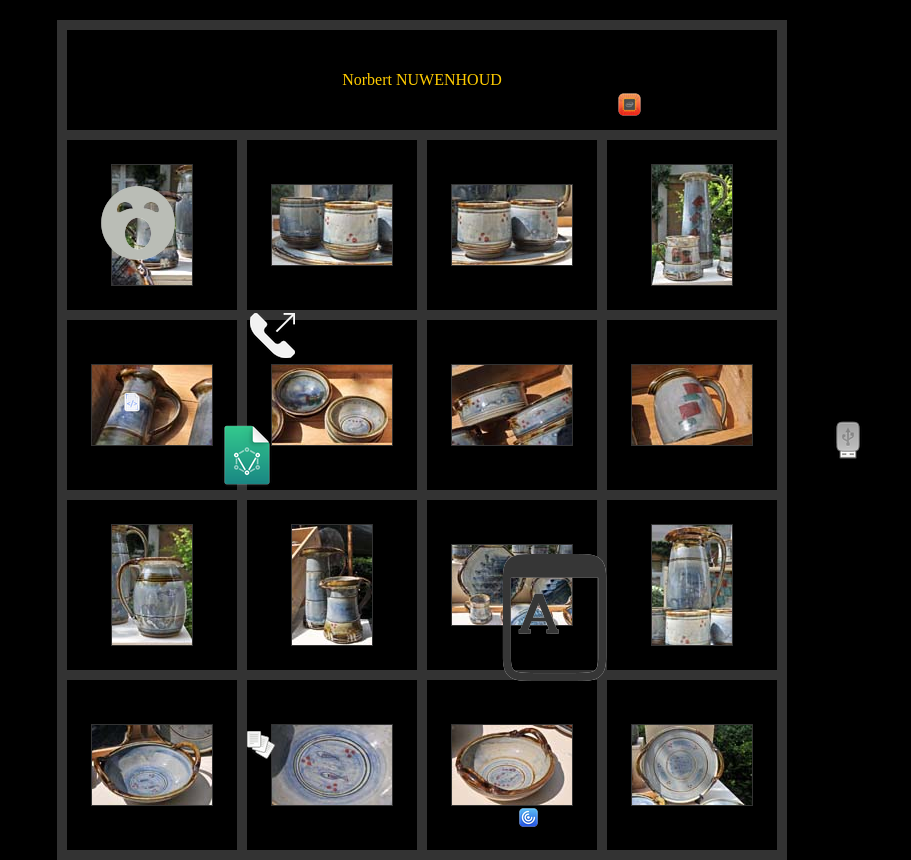  I want to click on access your documents folder, so click(261, 745).